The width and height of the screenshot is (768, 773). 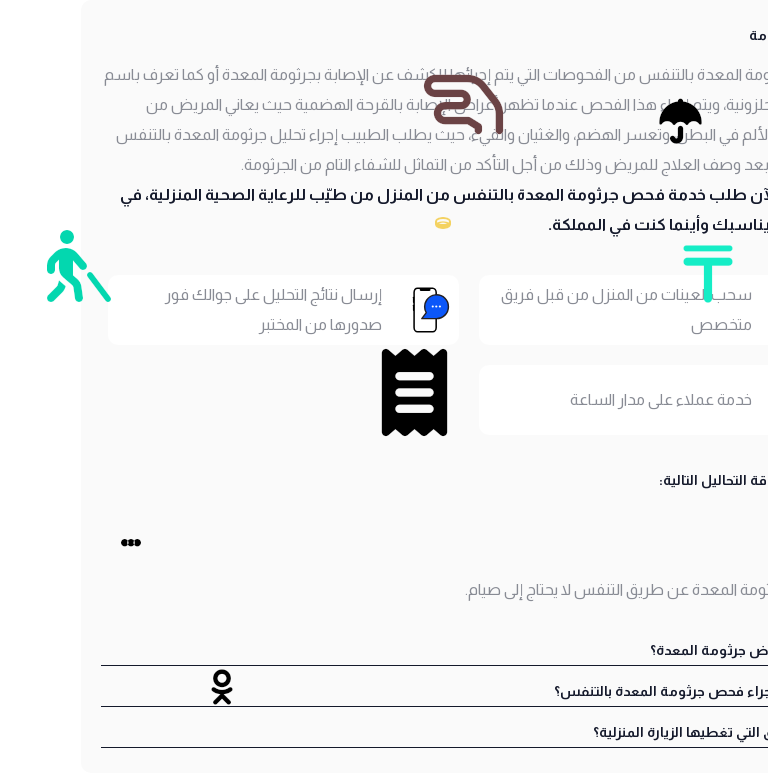 What do you see at coordinates (75, 266) in the screenshot?
I see `indicates accessibility features are available` at bounding box center [75, 266].